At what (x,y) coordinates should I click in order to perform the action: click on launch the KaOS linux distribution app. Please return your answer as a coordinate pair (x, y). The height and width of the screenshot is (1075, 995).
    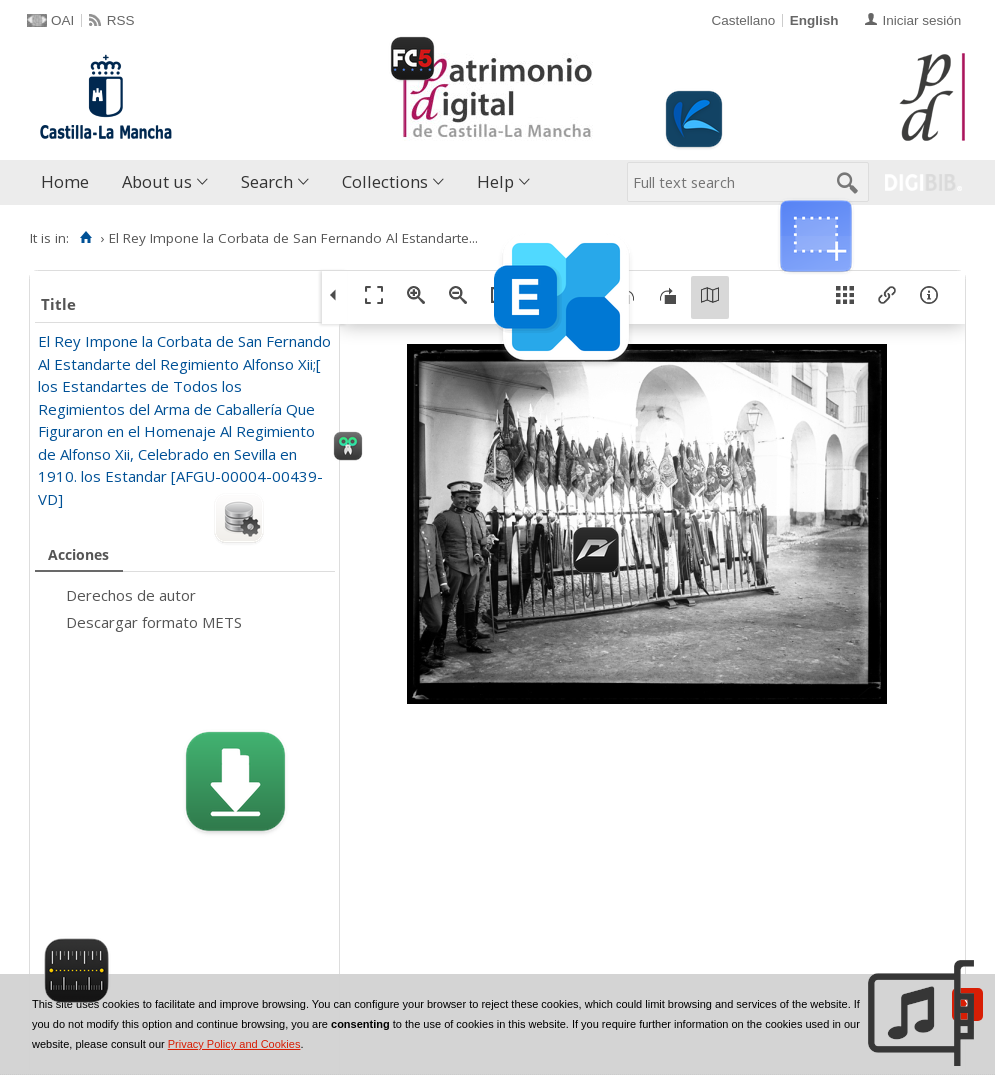
    Looking at the image, I should click on (694, 119).